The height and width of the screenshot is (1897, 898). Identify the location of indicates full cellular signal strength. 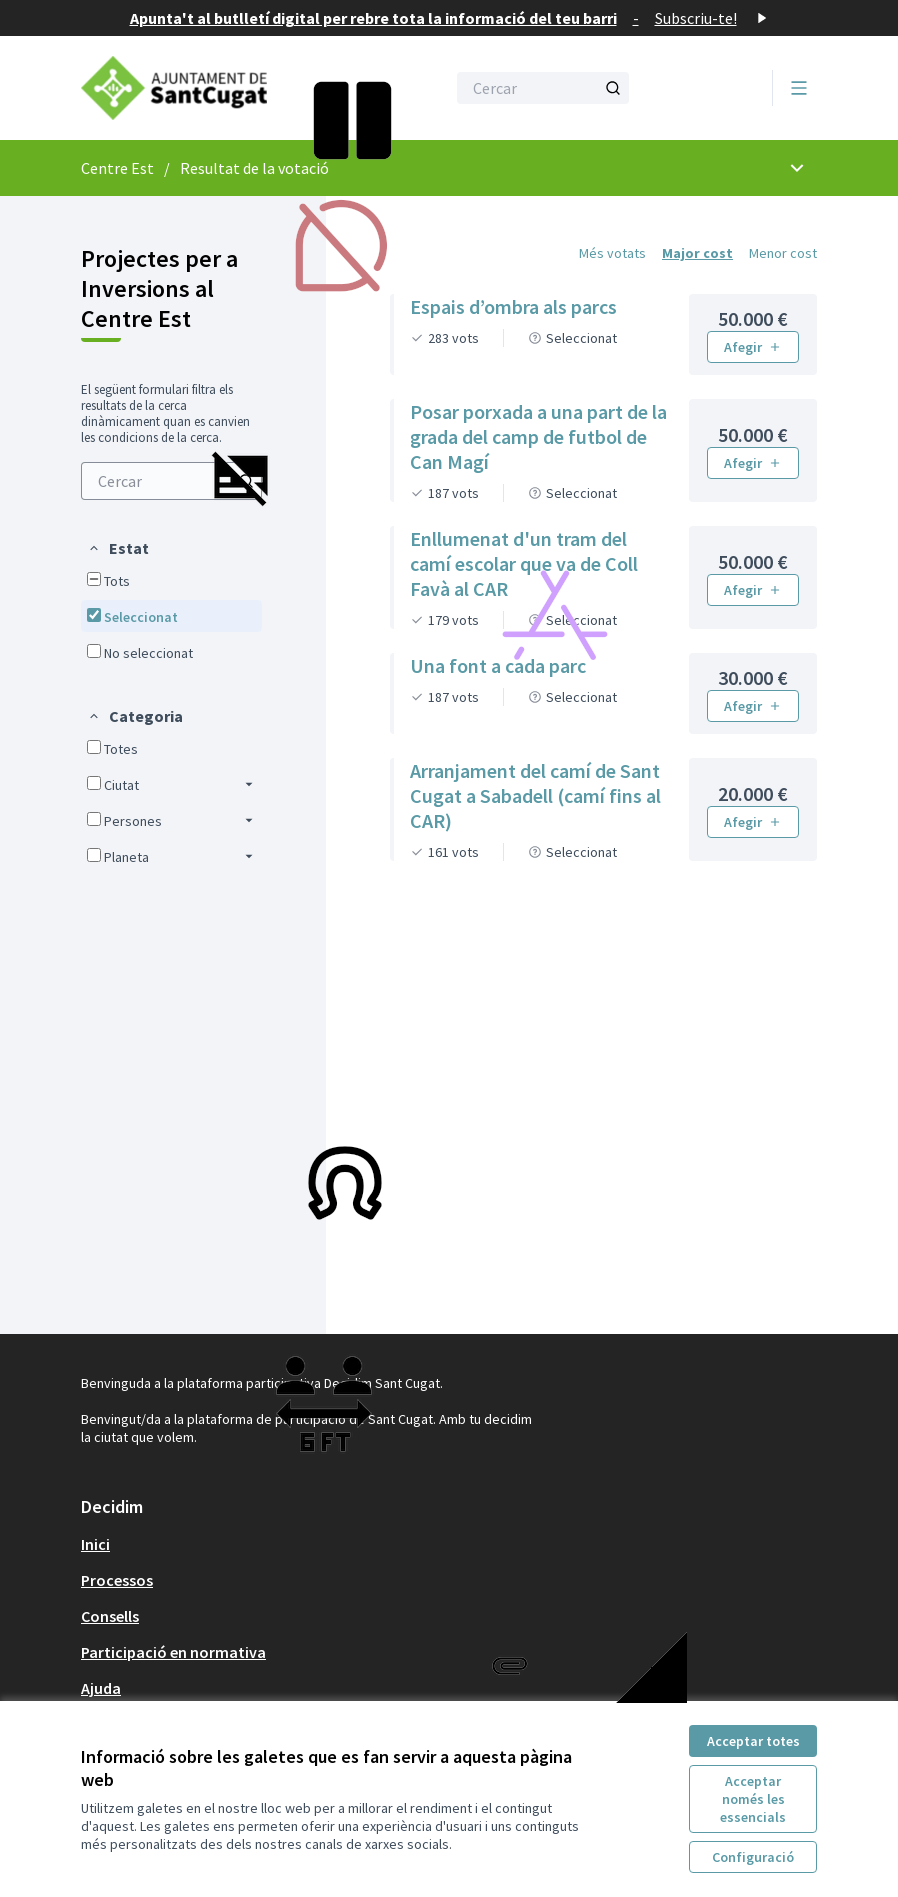
(651, 1667).